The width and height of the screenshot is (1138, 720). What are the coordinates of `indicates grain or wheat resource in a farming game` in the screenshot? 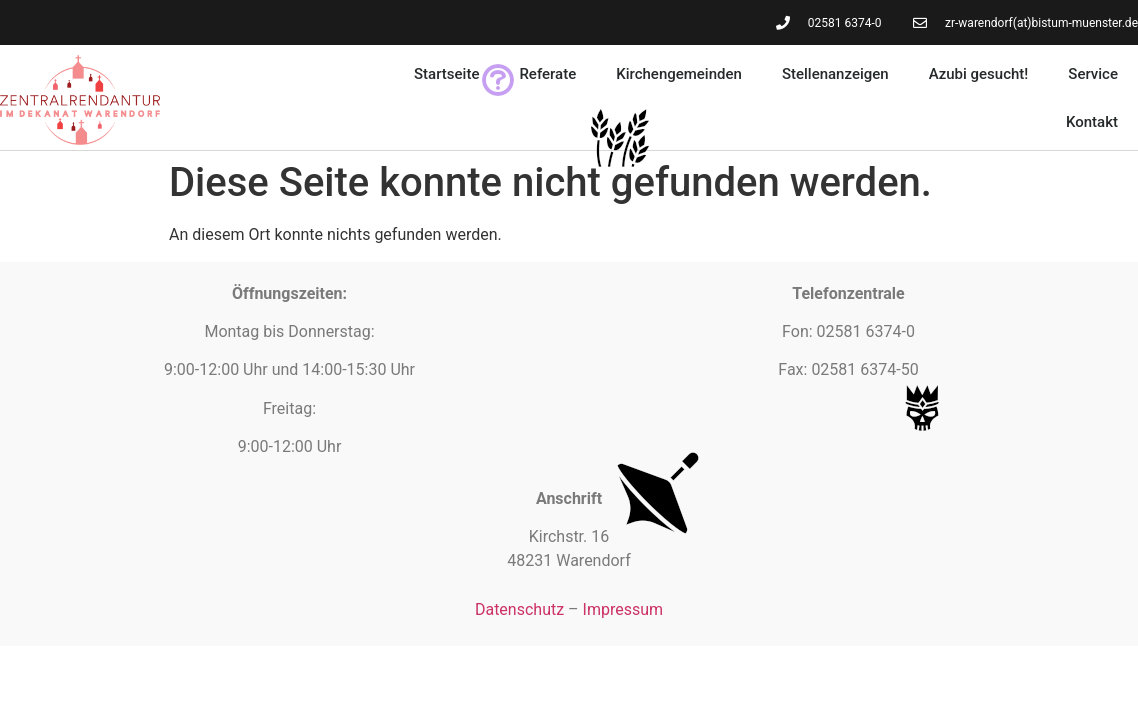 It's located at (620, 138).